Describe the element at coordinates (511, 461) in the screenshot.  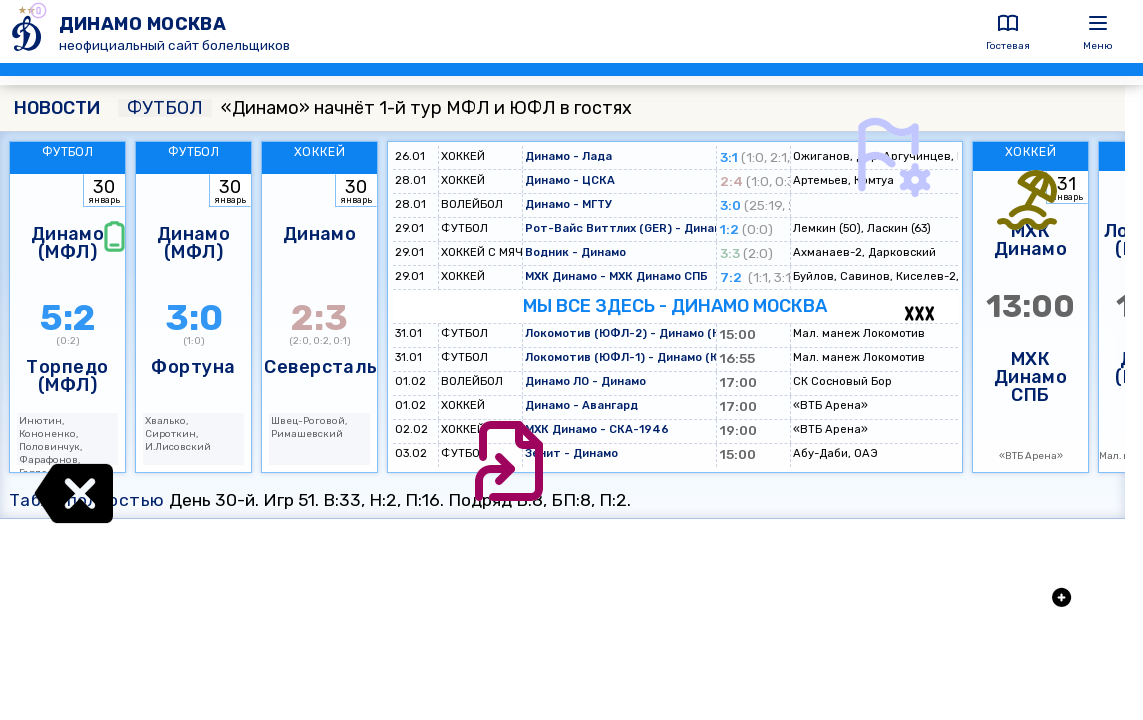
I see `create a symbolic link to this file` at that location.